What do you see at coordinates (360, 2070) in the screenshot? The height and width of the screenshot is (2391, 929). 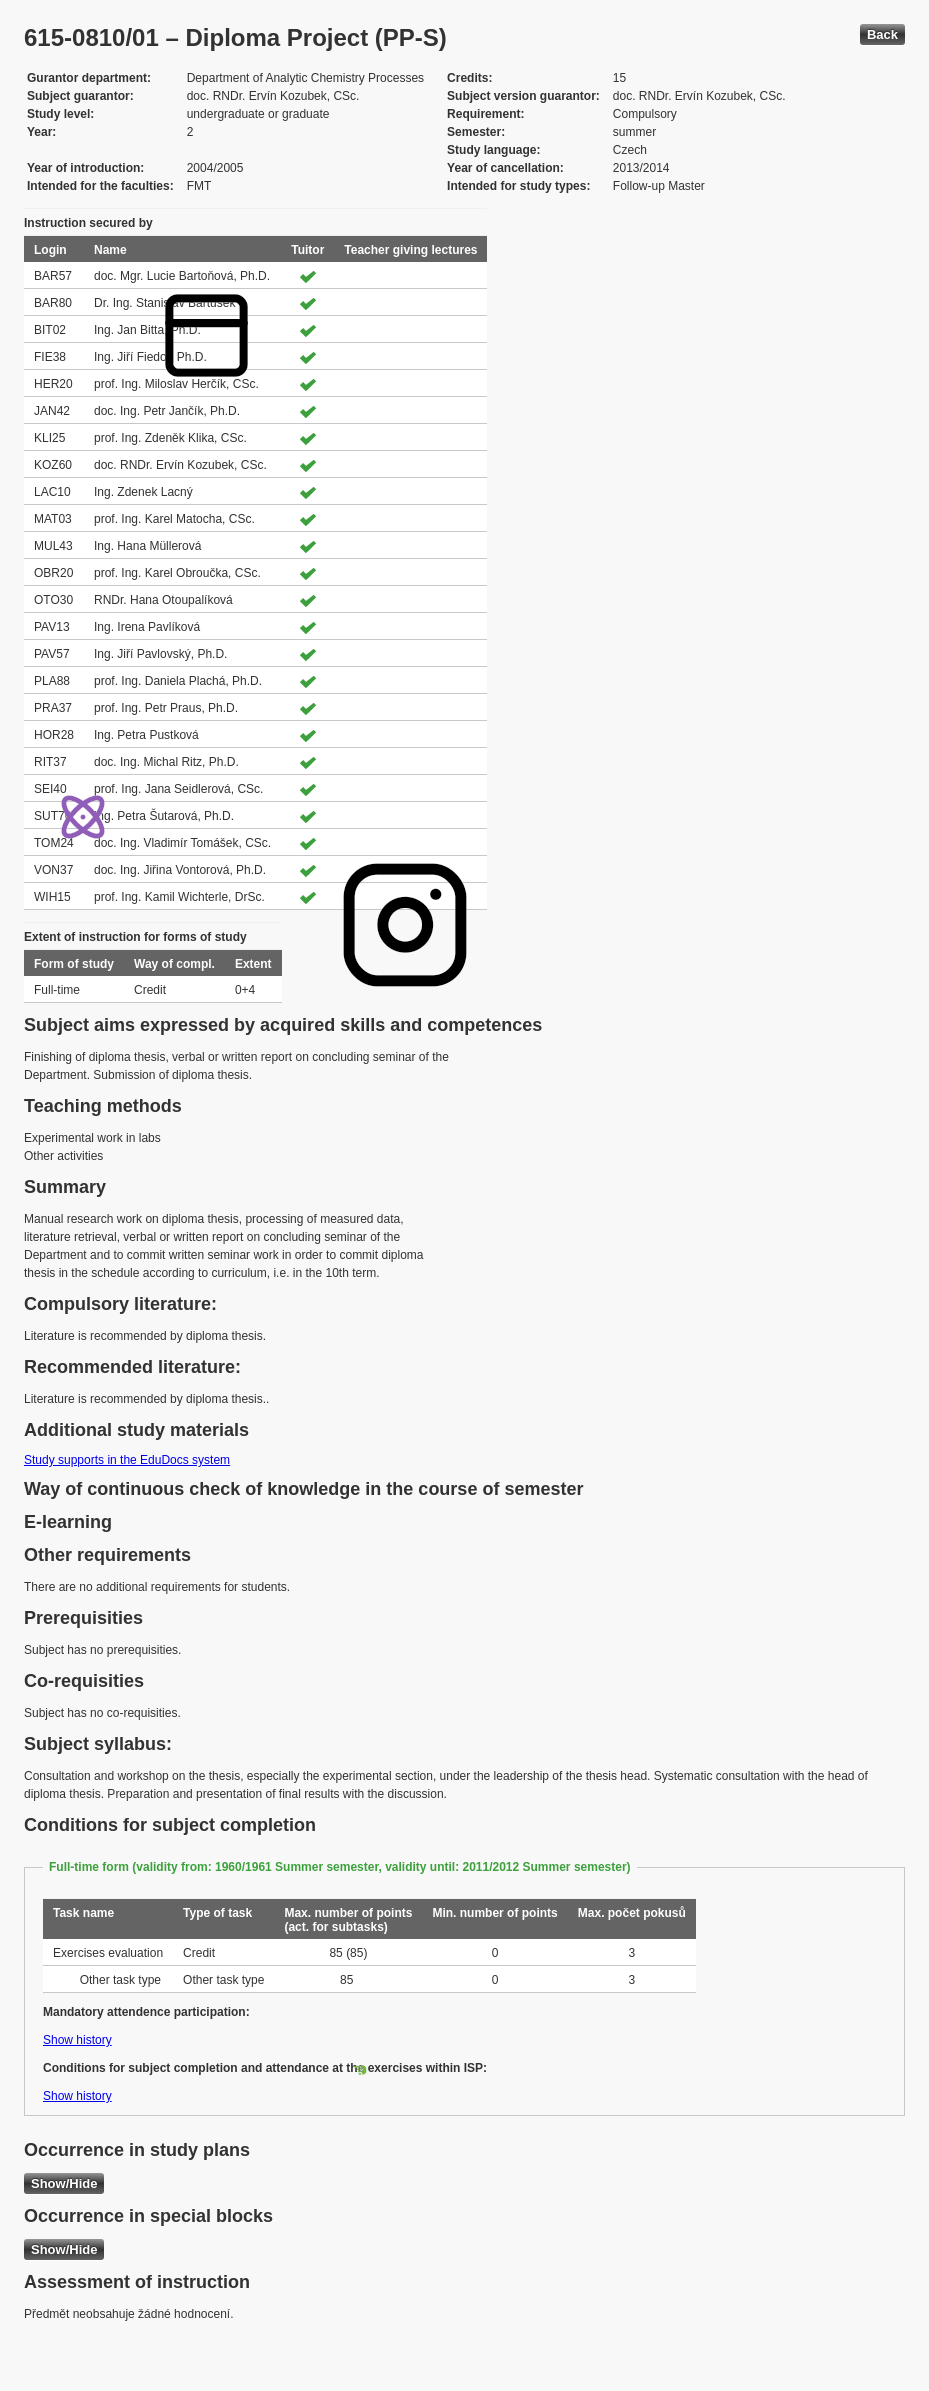 I see `go back to the previous screen` at bounding box center [360, 2070].